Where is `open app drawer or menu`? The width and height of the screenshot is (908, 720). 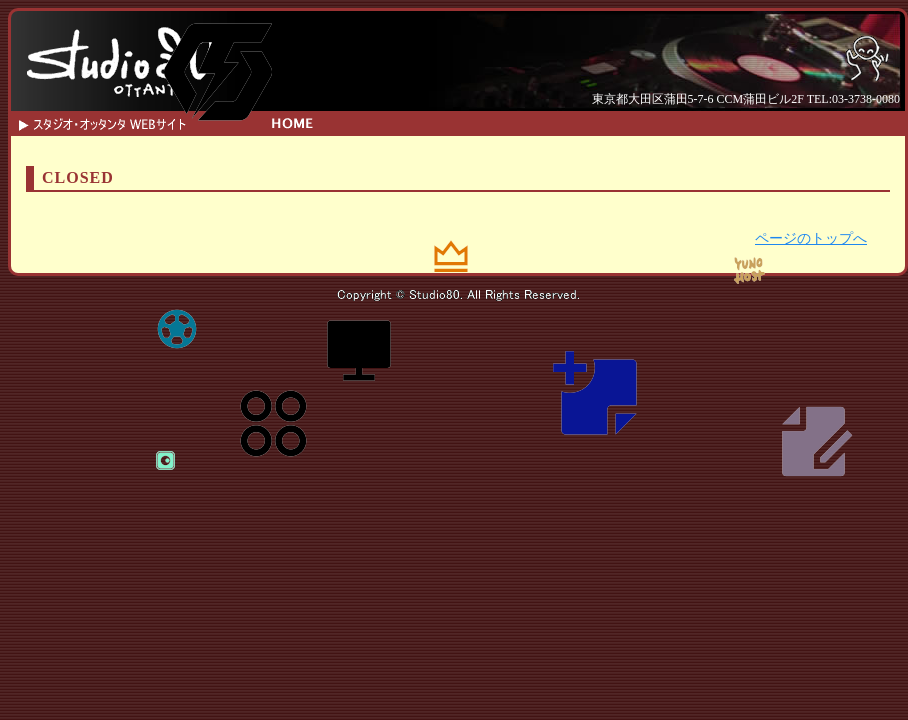
open app drawer or menu is located at coordinates (273, 423).